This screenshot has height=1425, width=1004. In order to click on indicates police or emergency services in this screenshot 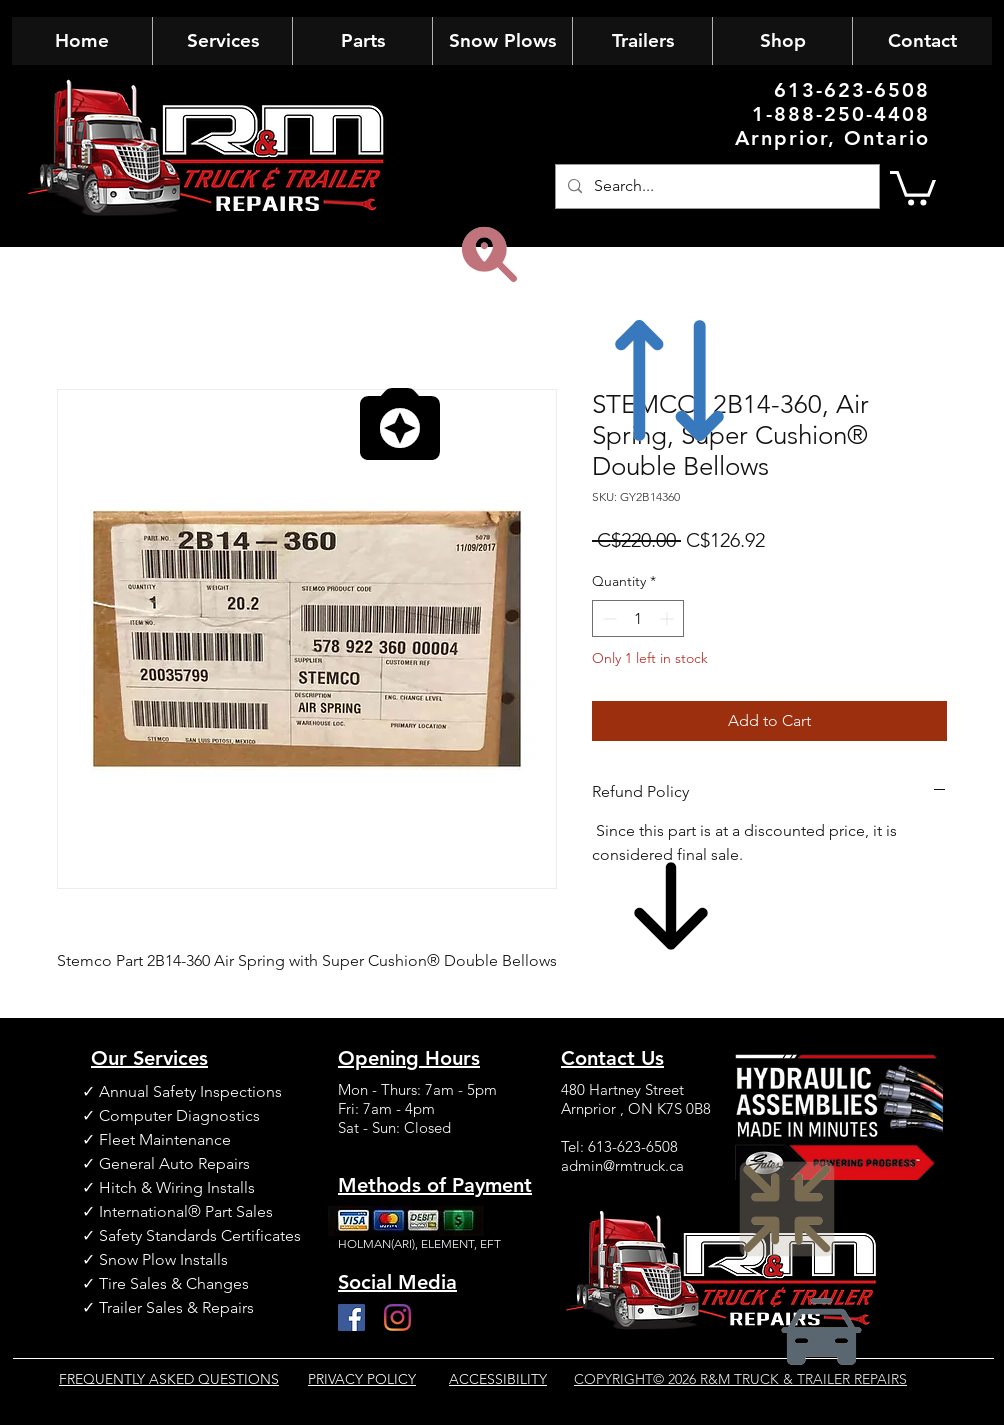, I will do `click(821, 1335)`.